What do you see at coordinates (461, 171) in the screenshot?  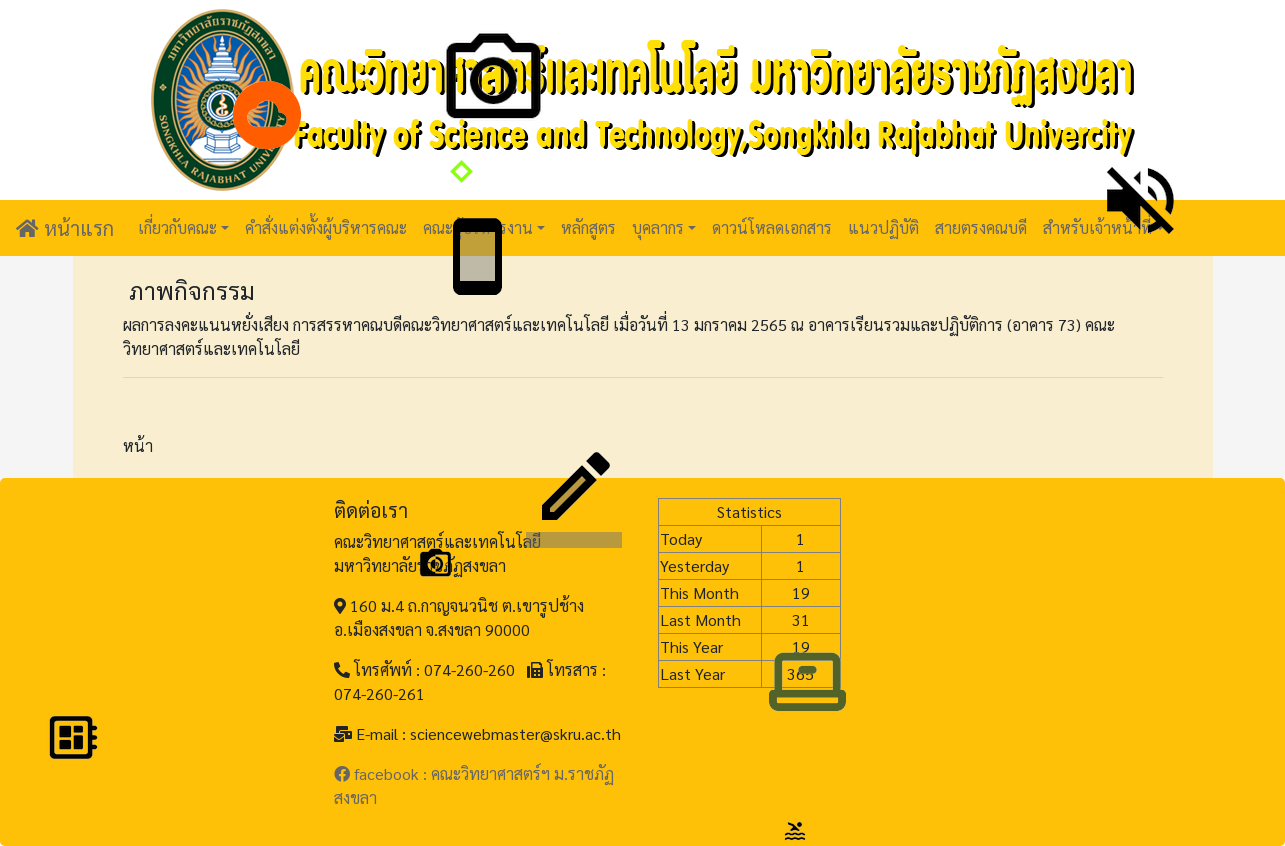 I see `unverified log breakpoint in debug mode` at bounding box center [461, 171].